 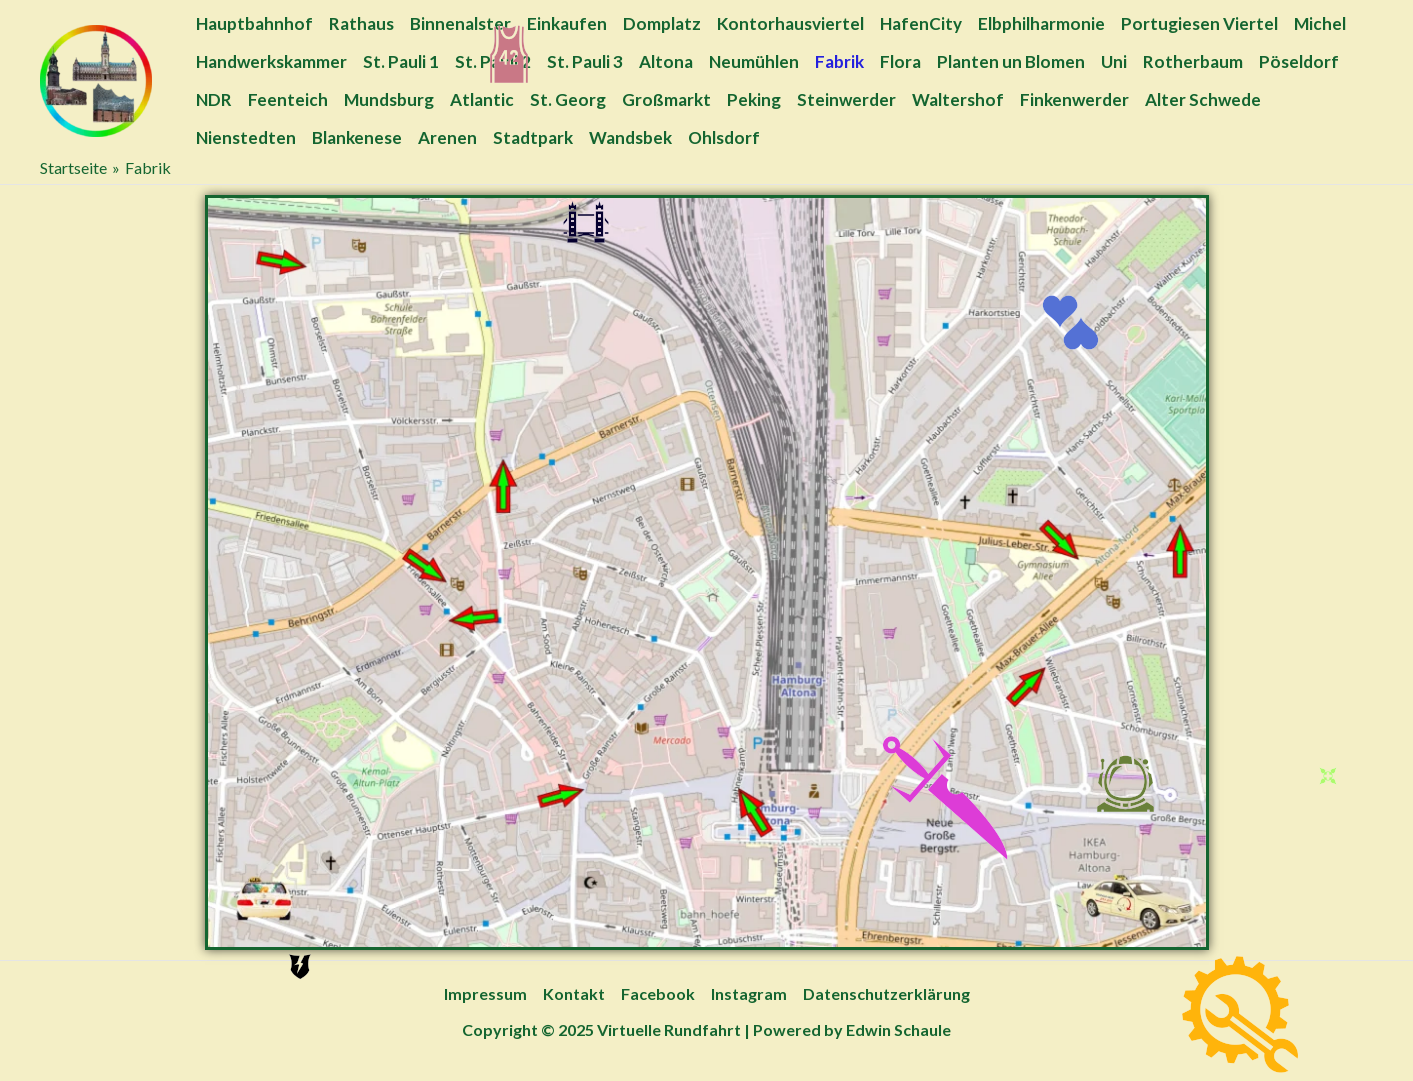 What do you see at coordinates (299, 966) in the screenshot?
I see `indicates broken or compromised security` at bounding box center [299, 966].